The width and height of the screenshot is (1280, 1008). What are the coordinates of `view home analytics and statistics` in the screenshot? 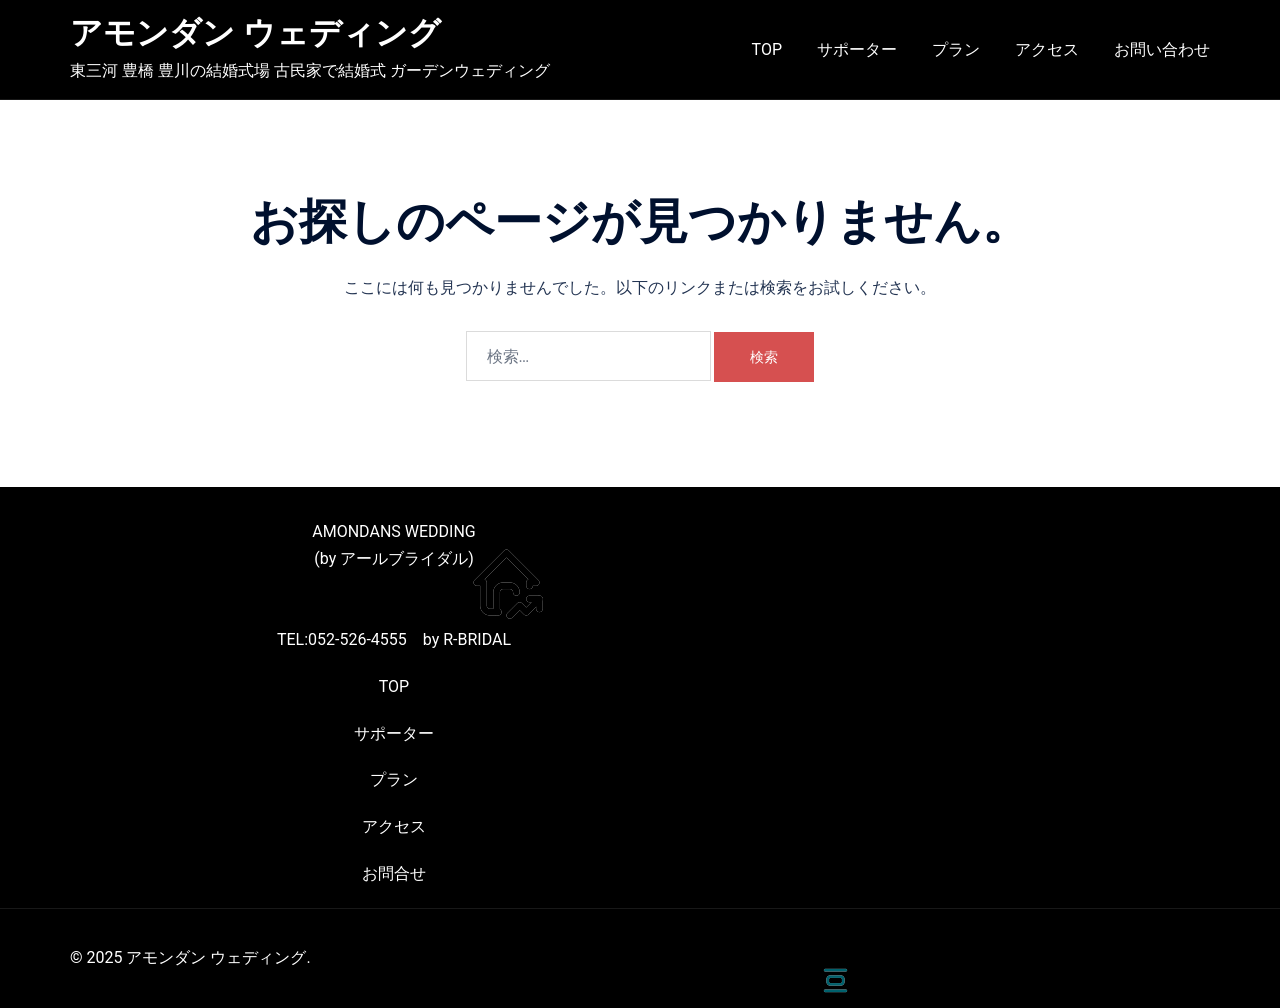 It's located at (506, 582).